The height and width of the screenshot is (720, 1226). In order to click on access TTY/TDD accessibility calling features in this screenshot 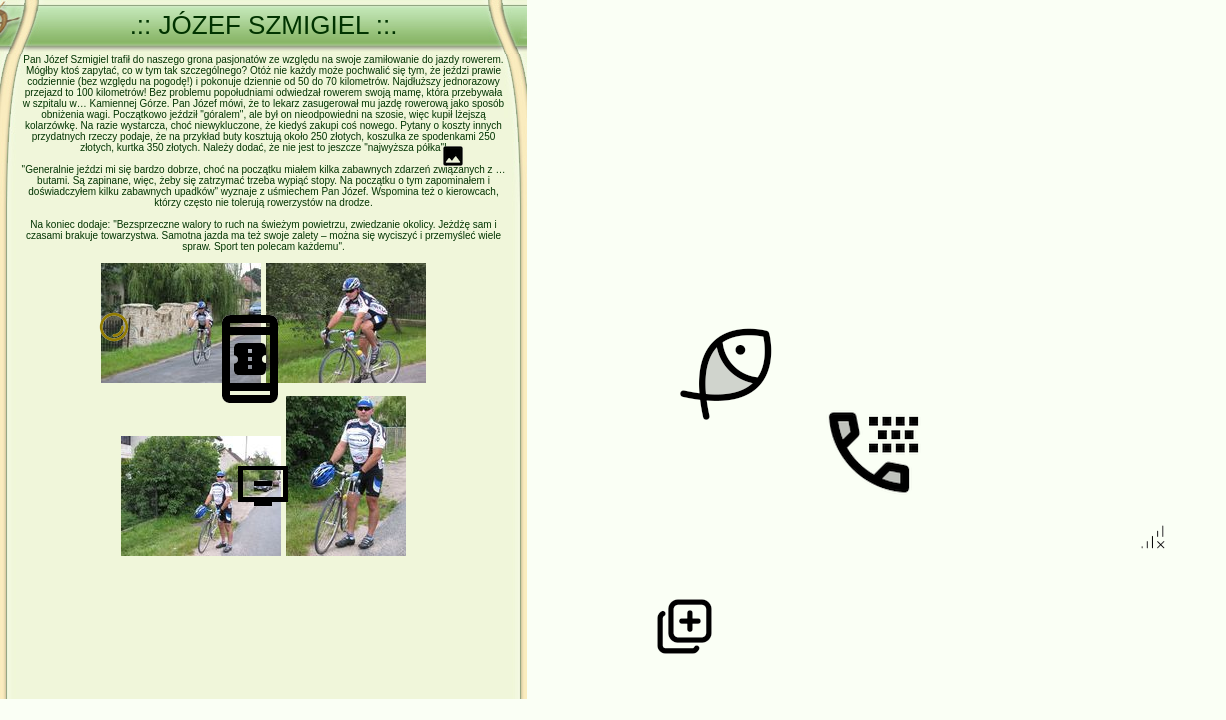, I will do `click(873, 452)`.